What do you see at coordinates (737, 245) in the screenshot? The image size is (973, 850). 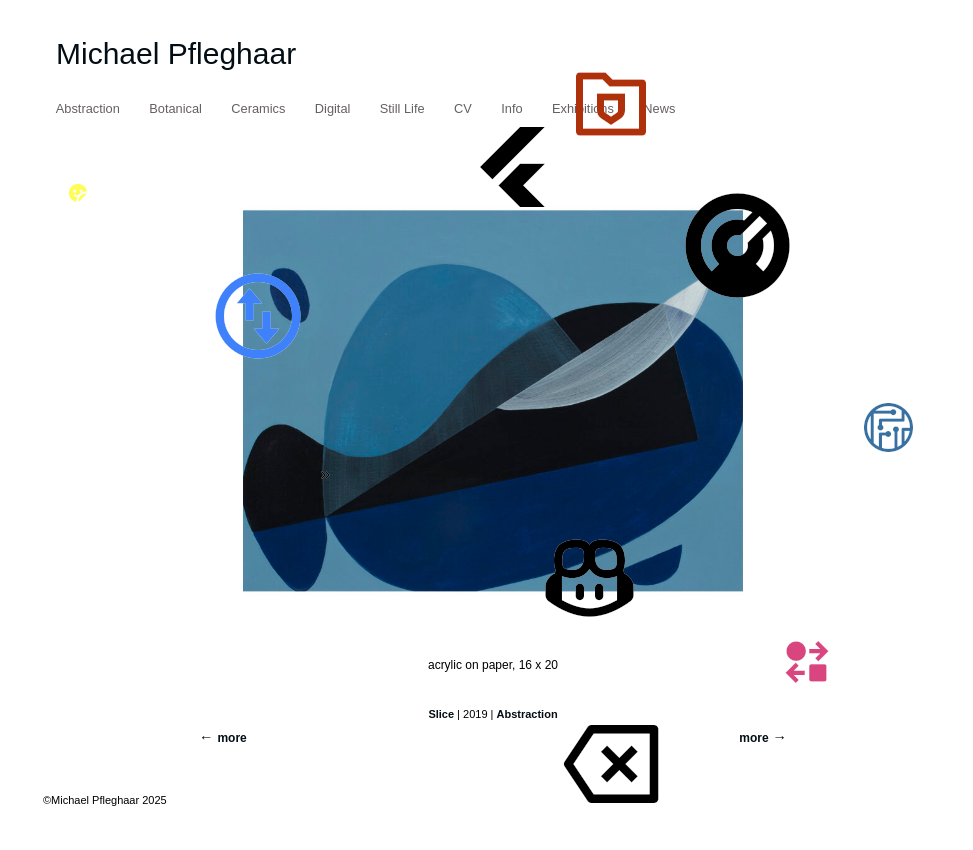 I see `open the dashboard` at bounding box center [737, 245].